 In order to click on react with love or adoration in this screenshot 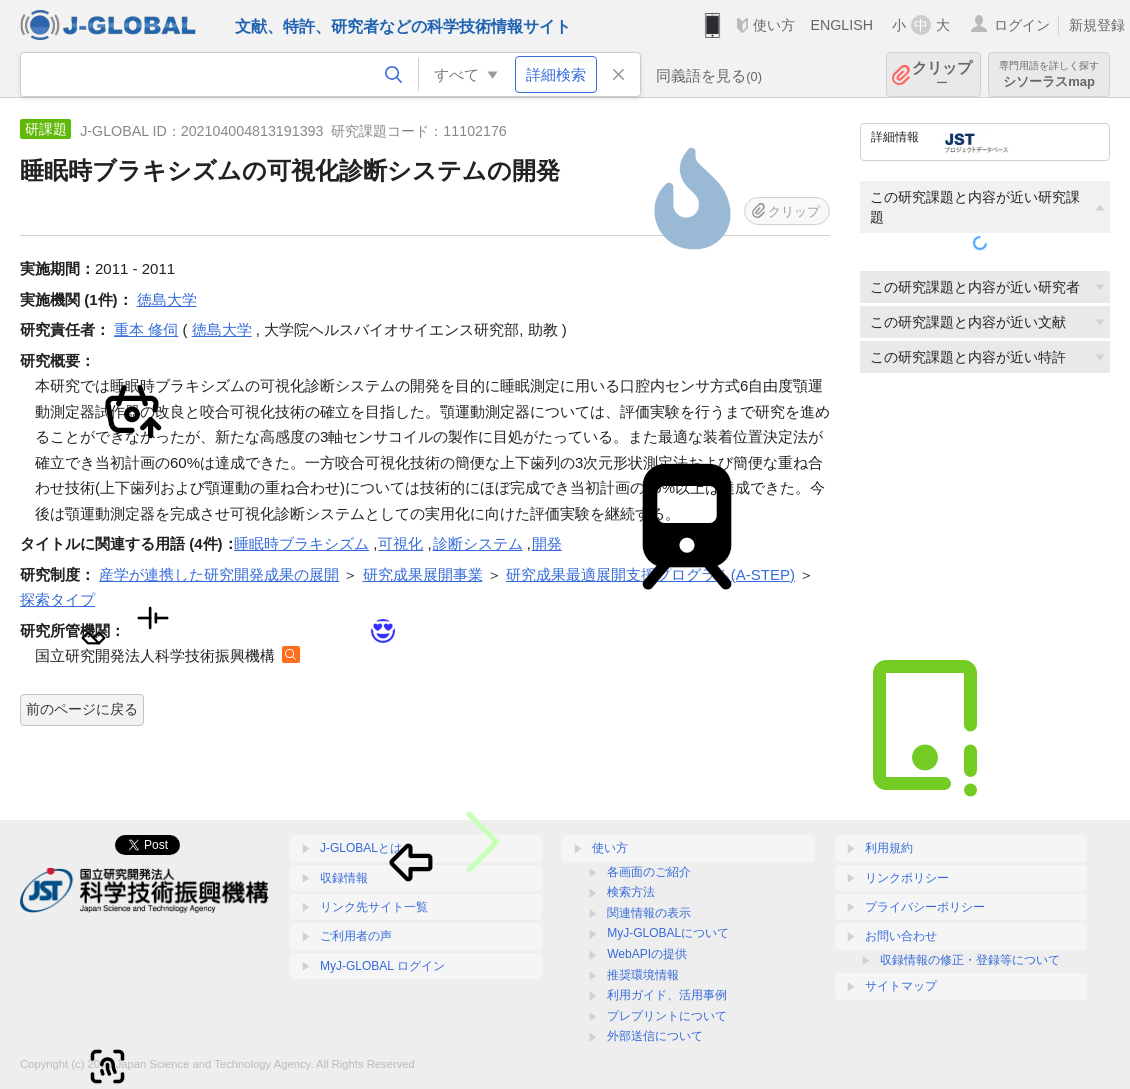, I will do `click(383, 631)`.